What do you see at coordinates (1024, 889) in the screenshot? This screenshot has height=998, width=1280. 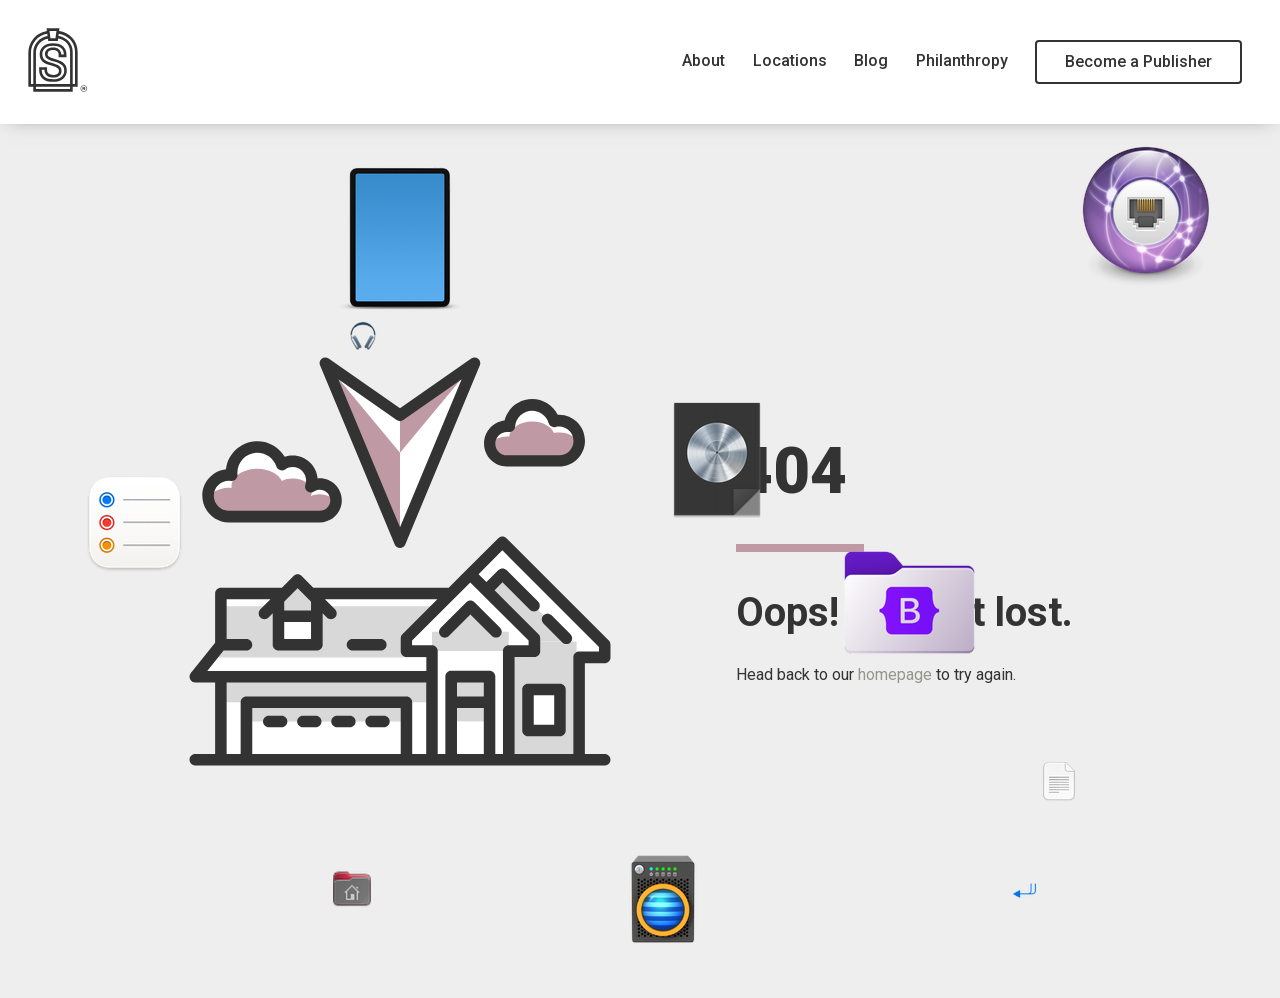 I see `reply to all recipients of an email` at bounding box center [1024, 889].